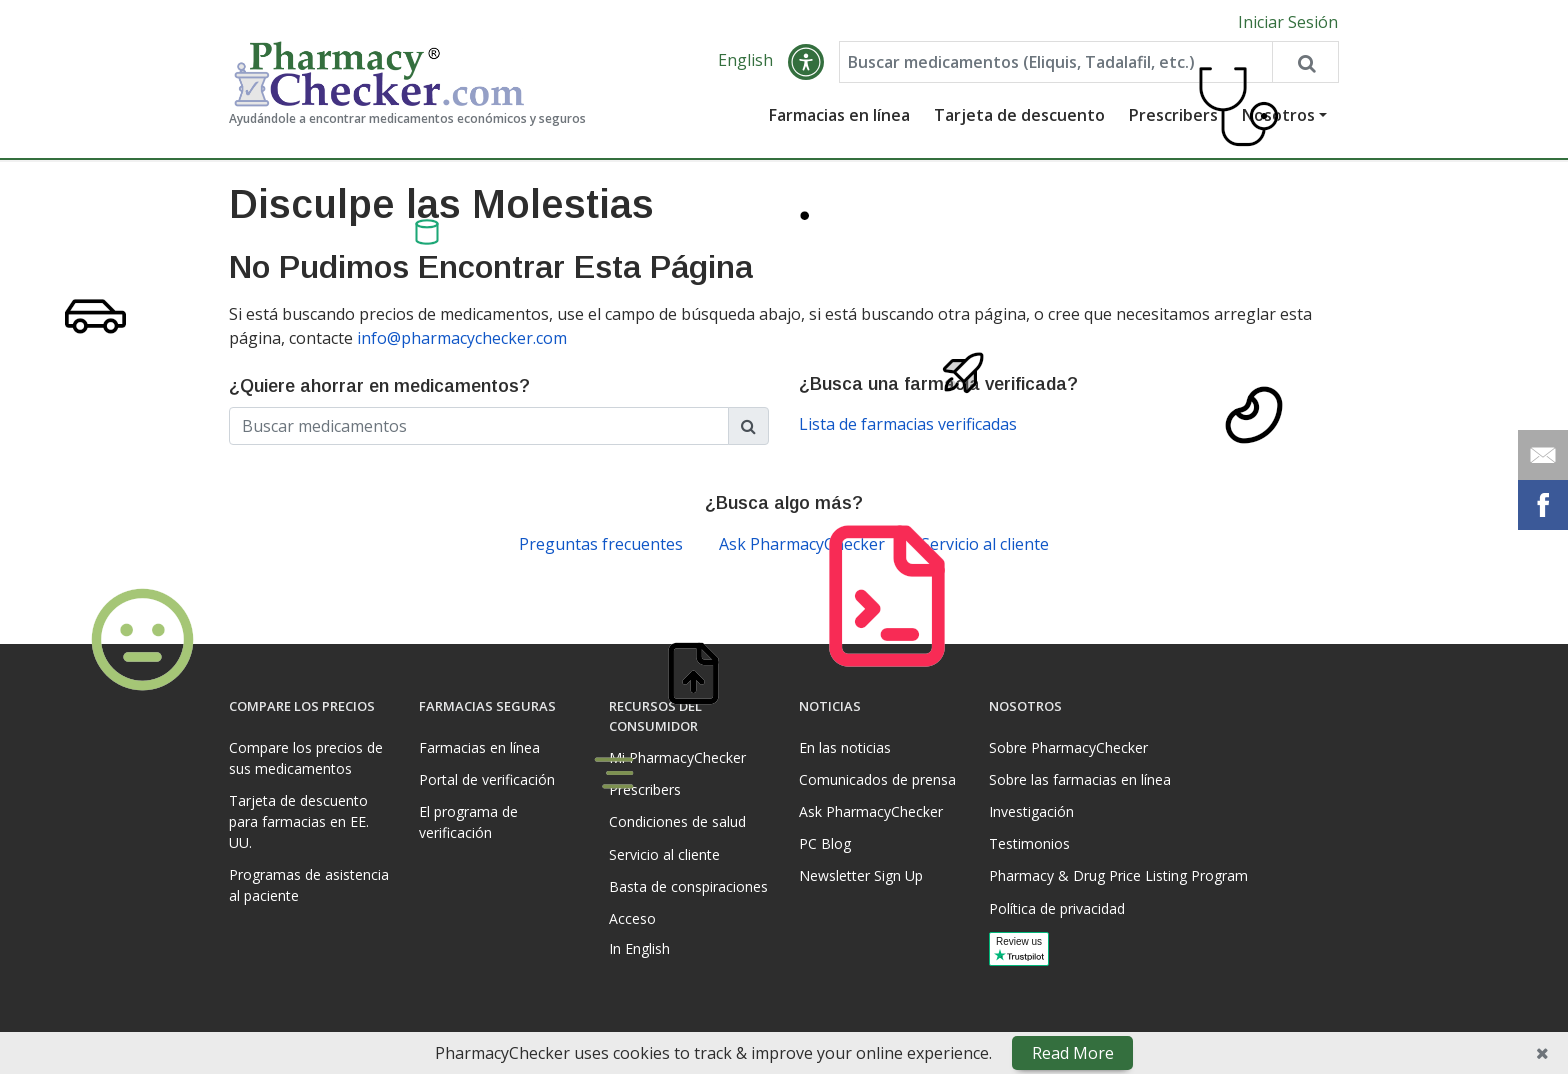 This screenshot has width=1568, height=1074. Describe the element at coordinates (887, 596) in the screenshot. I see `open terminal or command line file` at that location.